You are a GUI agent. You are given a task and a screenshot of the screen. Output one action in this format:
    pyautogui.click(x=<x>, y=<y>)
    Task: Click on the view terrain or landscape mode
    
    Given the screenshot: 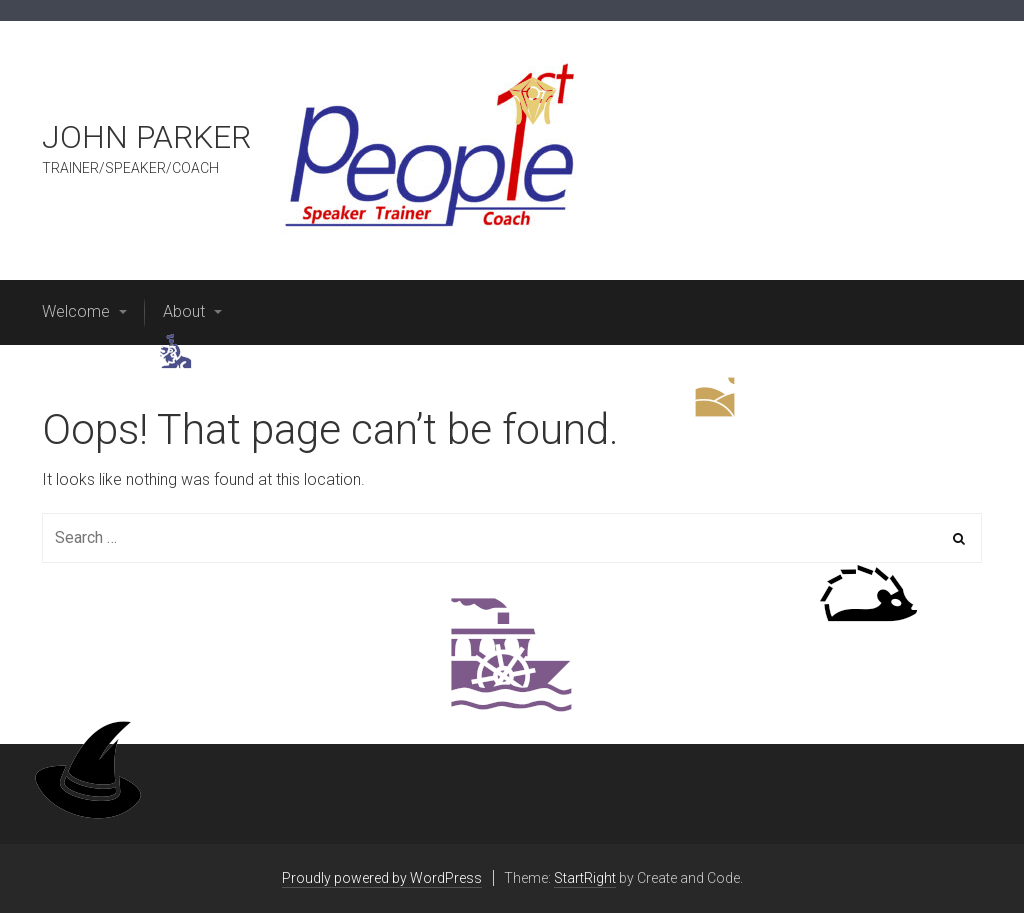 What is the action you would take?
    pyautogui.click(x=715, y=397)
    